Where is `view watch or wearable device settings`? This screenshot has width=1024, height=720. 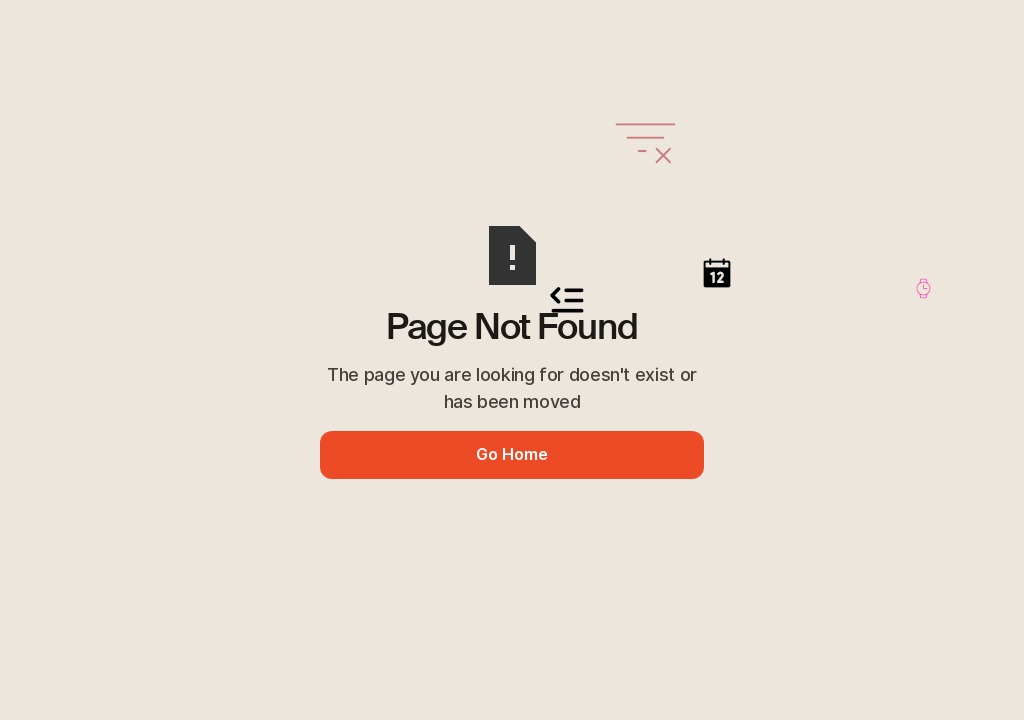
view watch or wearable device settings is located at coordinates (923, 288).